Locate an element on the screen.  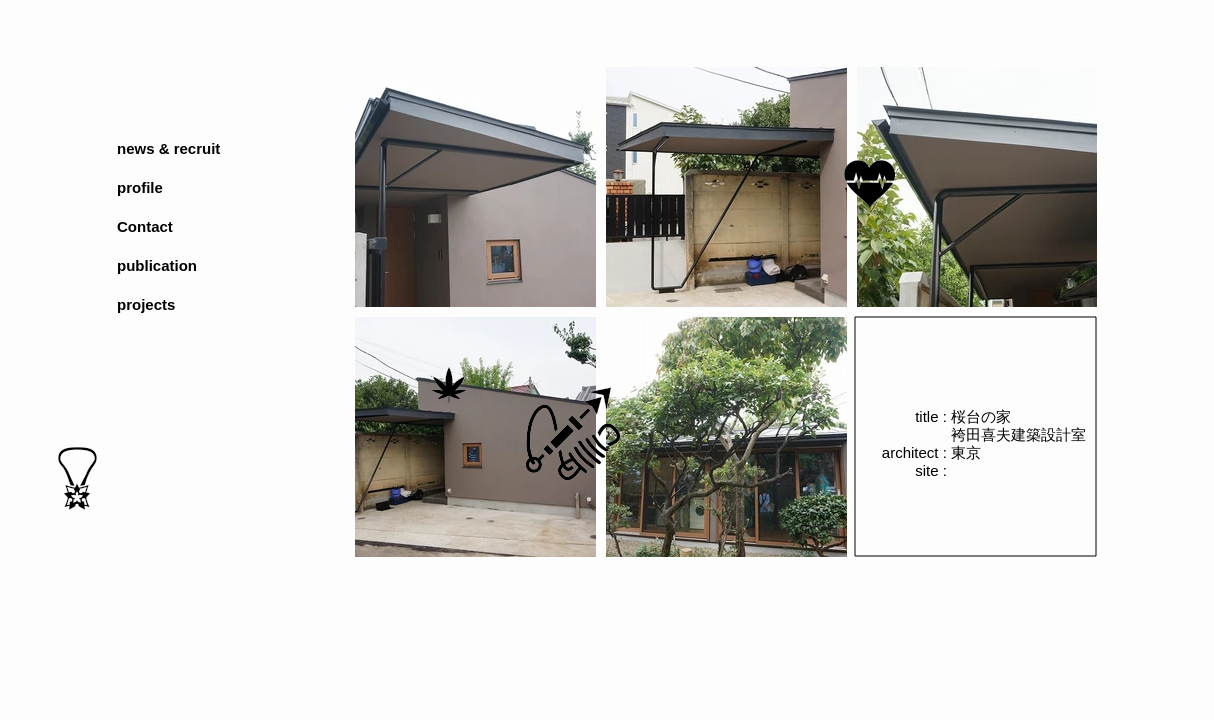
browse hemp or cannabis-related products is located at coordinates (449, 385).